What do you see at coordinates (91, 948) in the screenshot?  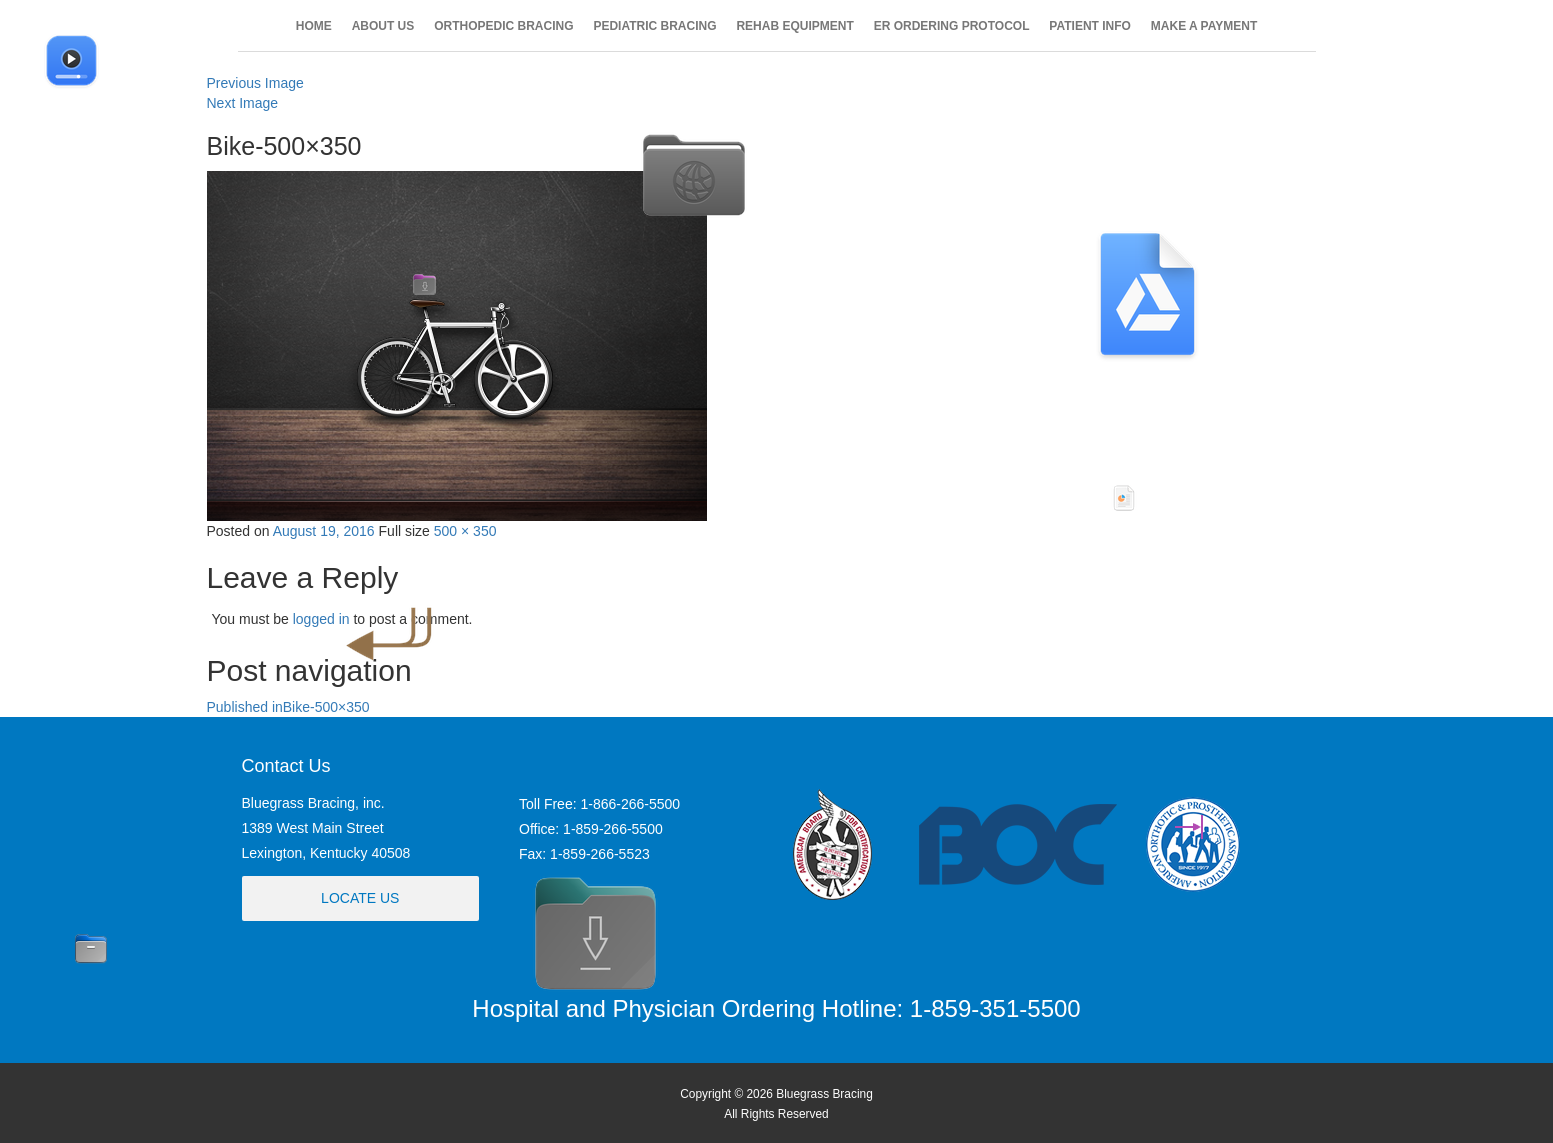 I see `open the file manager` at bounding box center [91, 948].